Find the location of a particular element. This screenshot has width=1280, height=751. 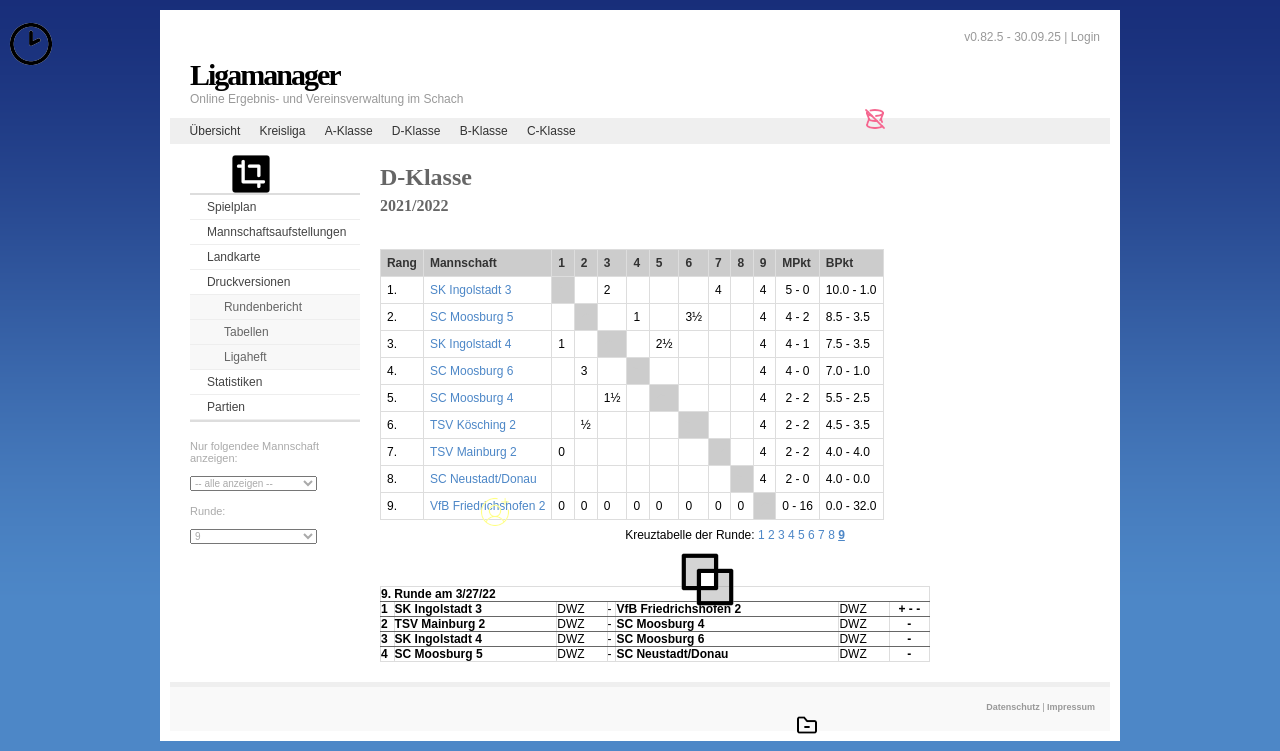

add a new user or contact is located at coordinates (495, 512).